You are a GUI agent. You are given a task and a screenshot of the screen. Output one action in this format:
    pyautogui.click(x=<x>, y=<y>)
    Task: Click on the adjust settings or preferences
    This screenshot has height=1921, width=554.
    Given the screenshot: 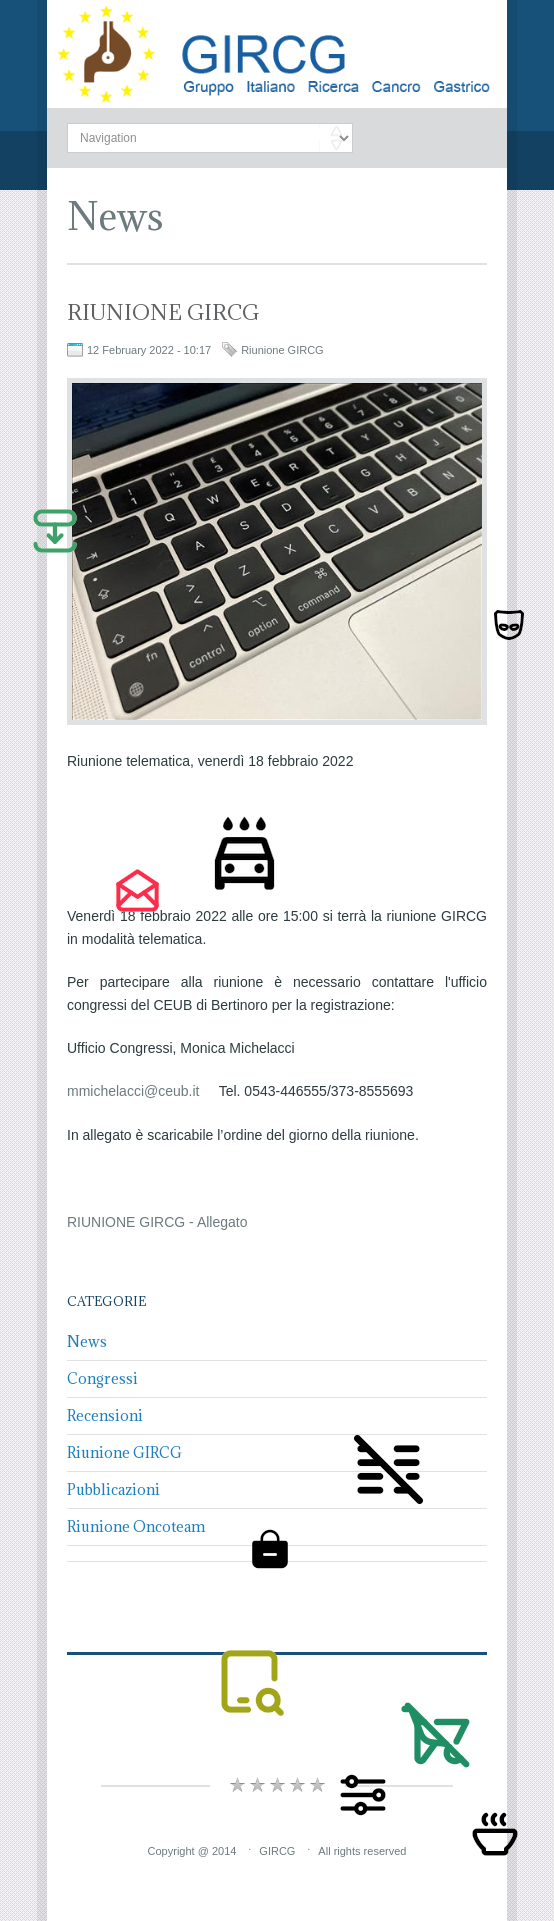 What is the action you would take?
    pyautogui.click(x=363, y=1795)
    